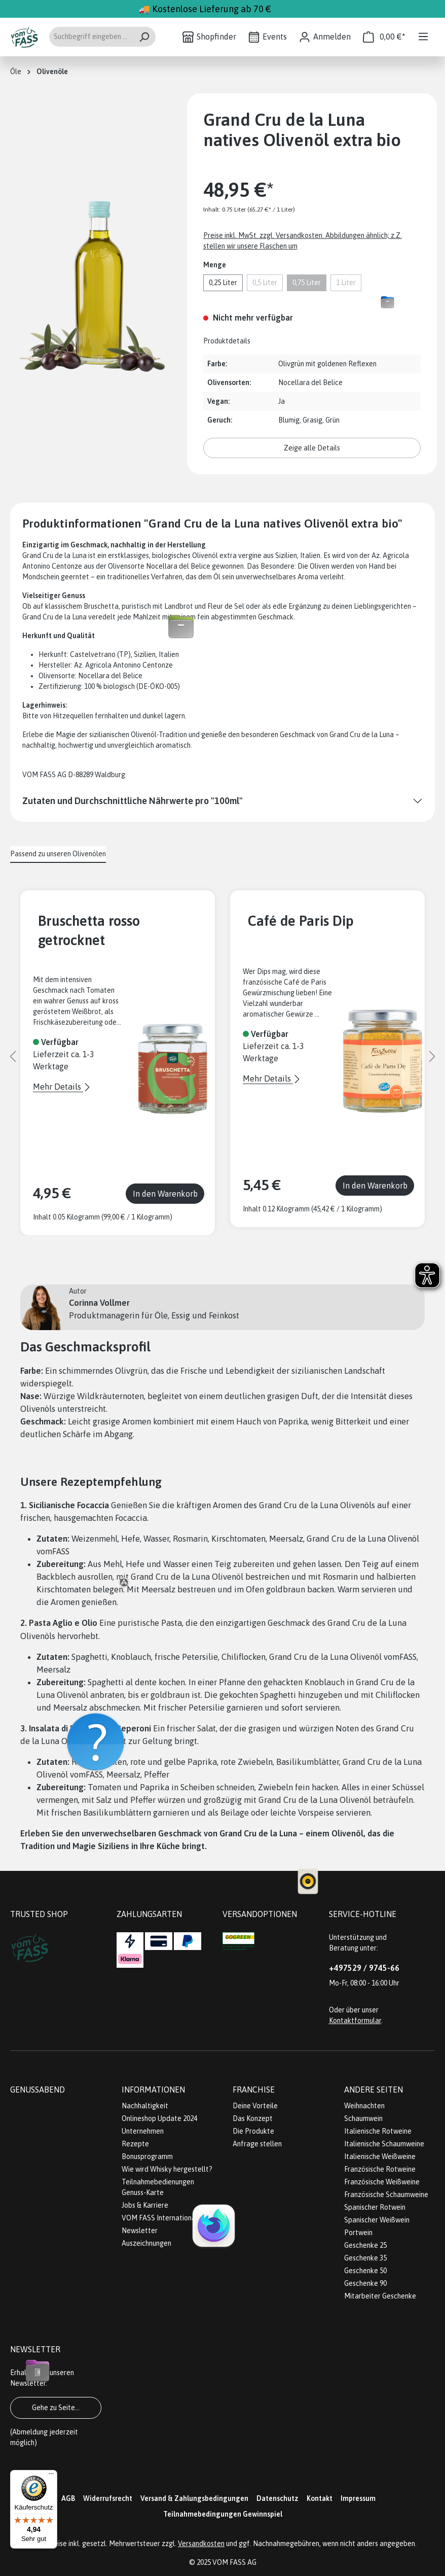 This screenshot has width=445, height=2576. What do you see at coordinates (124, 1582) in the screenshot?
I see `check for available system updates` at bounding box center [124, 1582].